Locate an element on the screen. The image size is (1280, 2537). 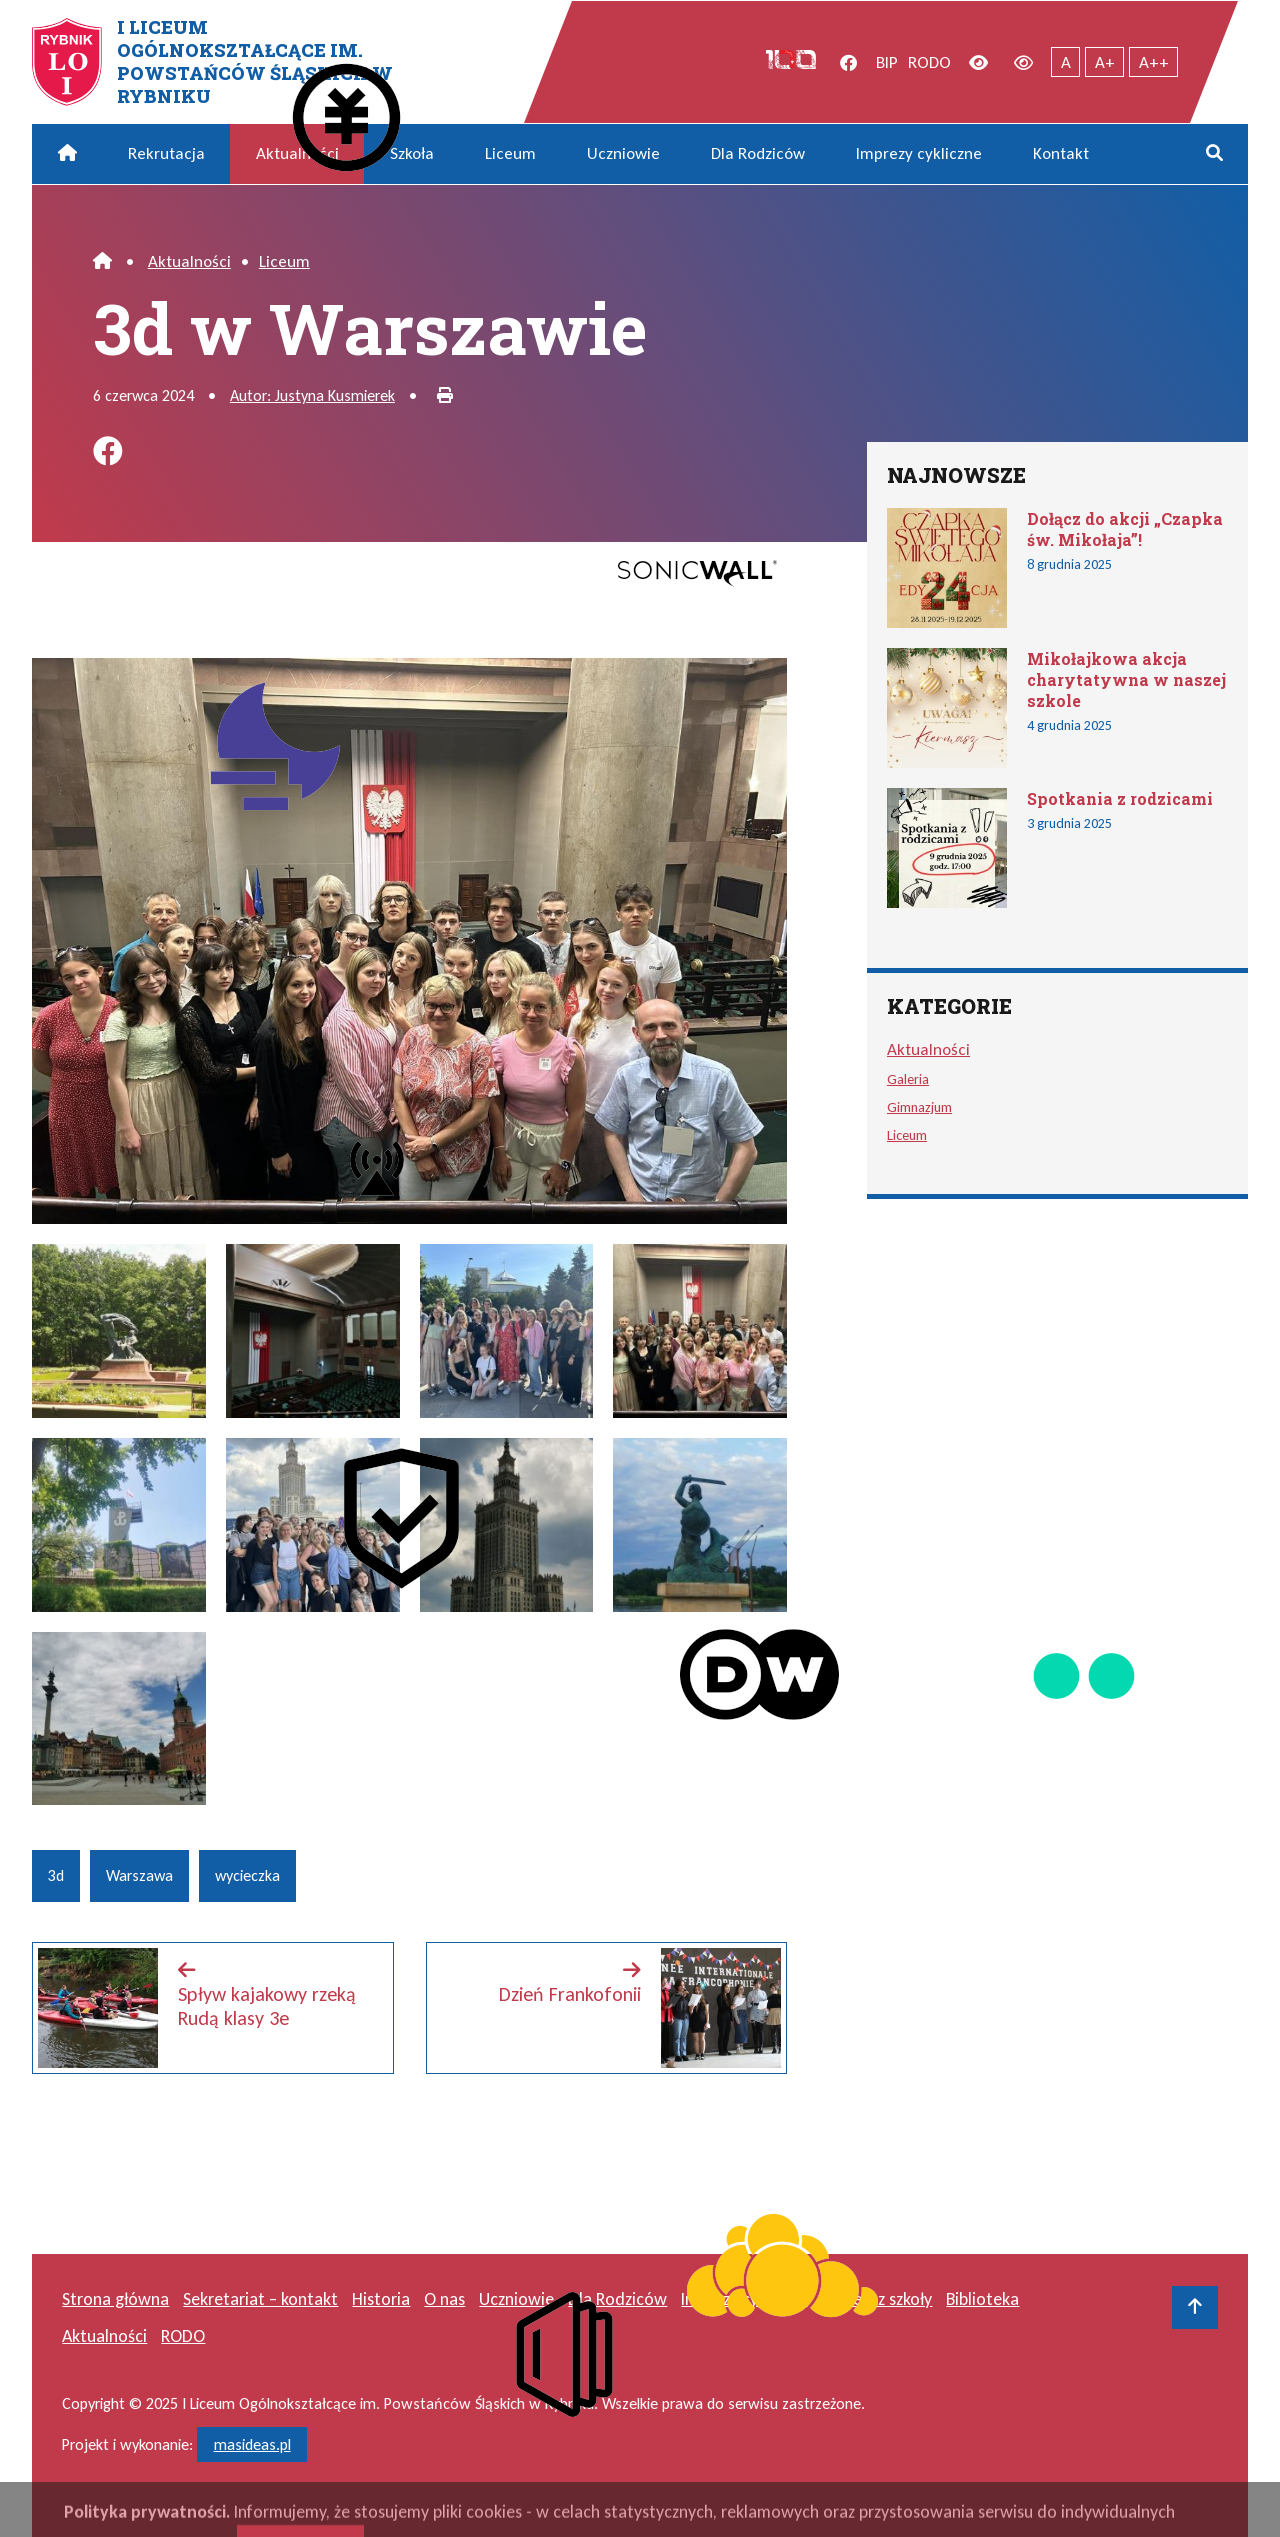
access wireless network or broadcasting settings is located at coordinates (377, 1167).